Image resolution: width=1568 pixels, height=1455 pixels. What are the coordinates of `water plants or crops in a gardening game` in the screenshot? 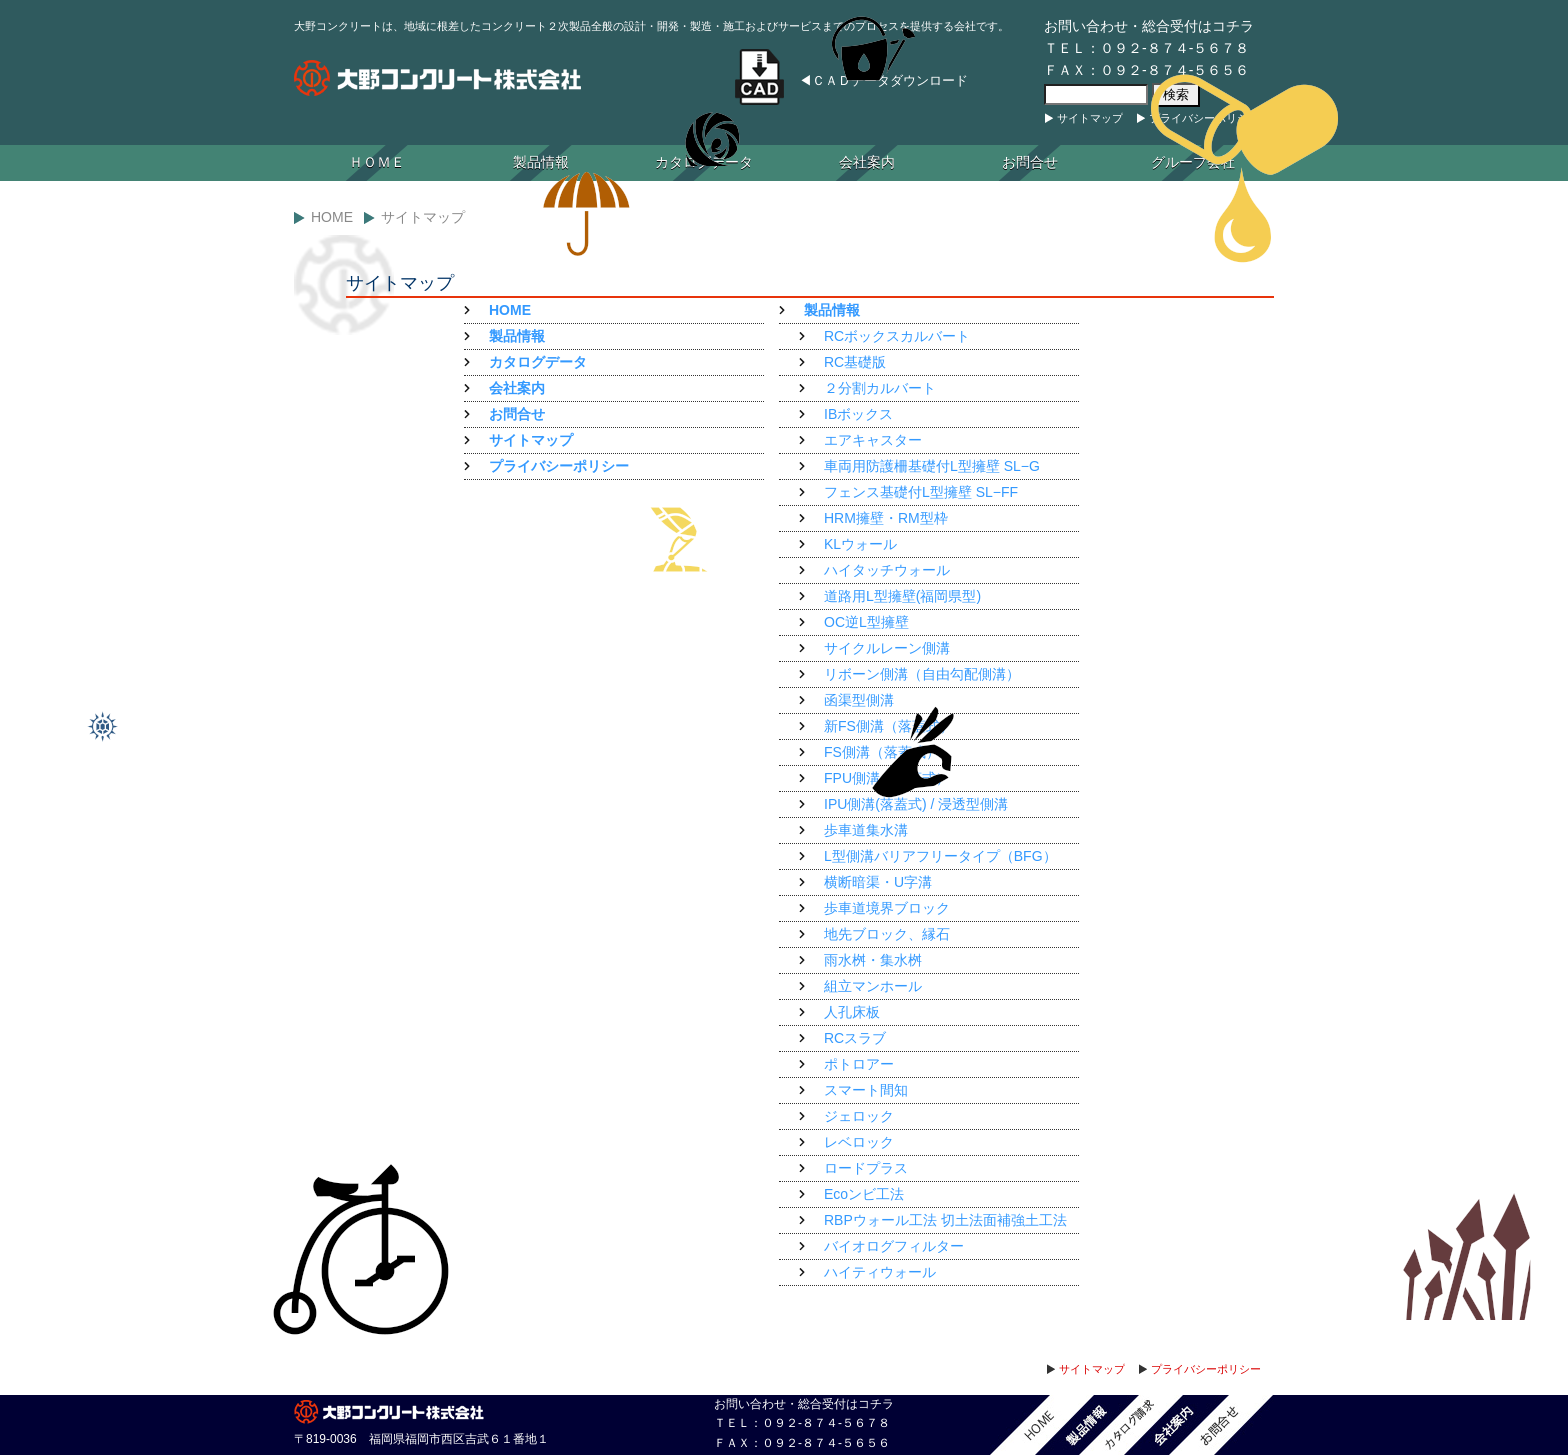 It's located at (873, 48).